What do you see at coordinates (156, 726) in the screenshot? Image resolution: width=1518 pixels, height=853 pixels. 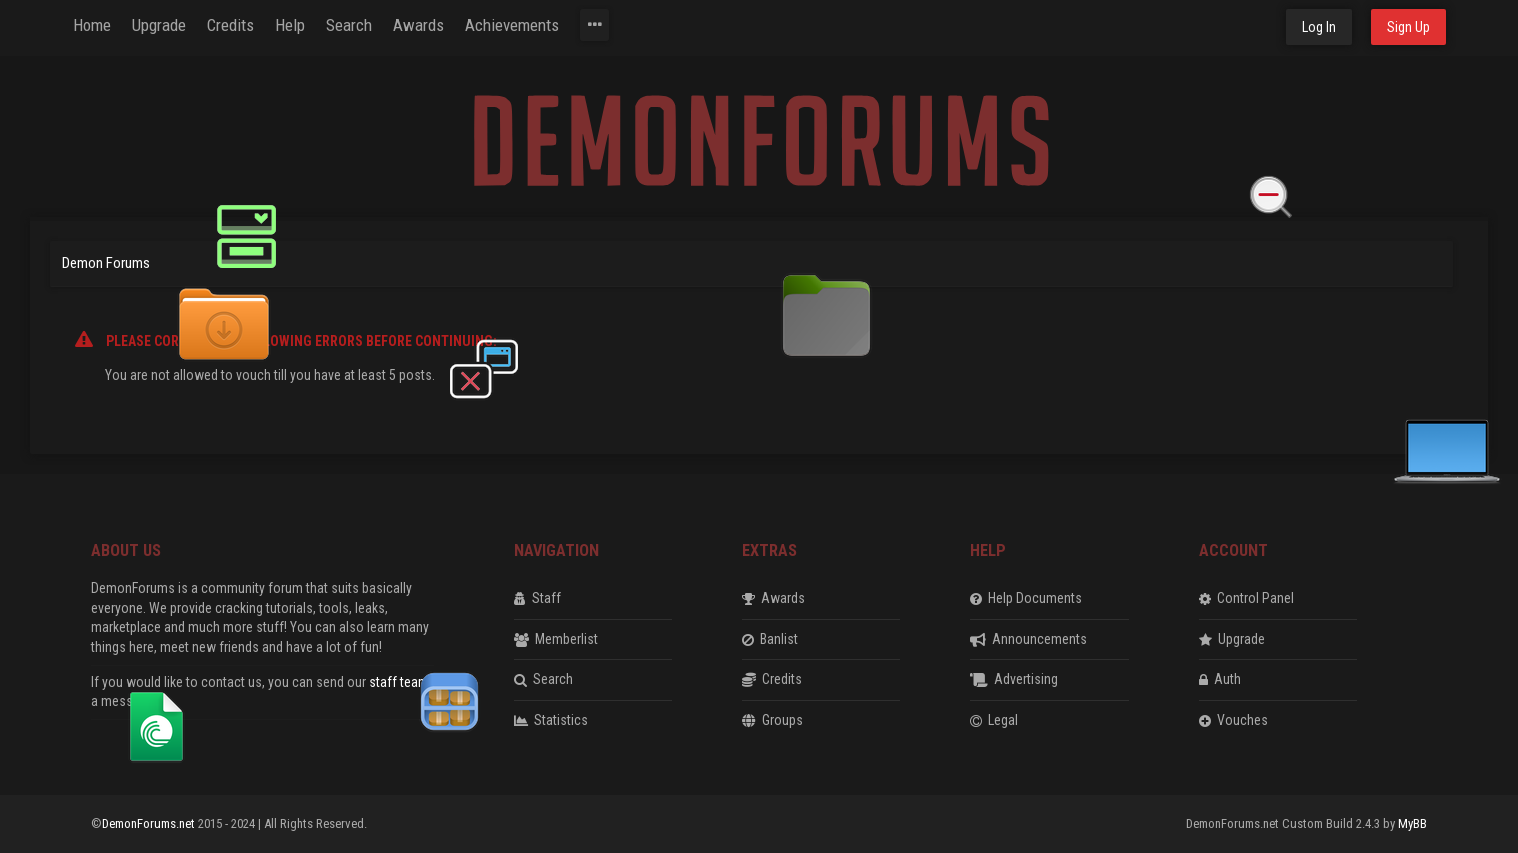 I see `a torrent file ready to open with BitTorrent client` at bounding box center [156, 726].